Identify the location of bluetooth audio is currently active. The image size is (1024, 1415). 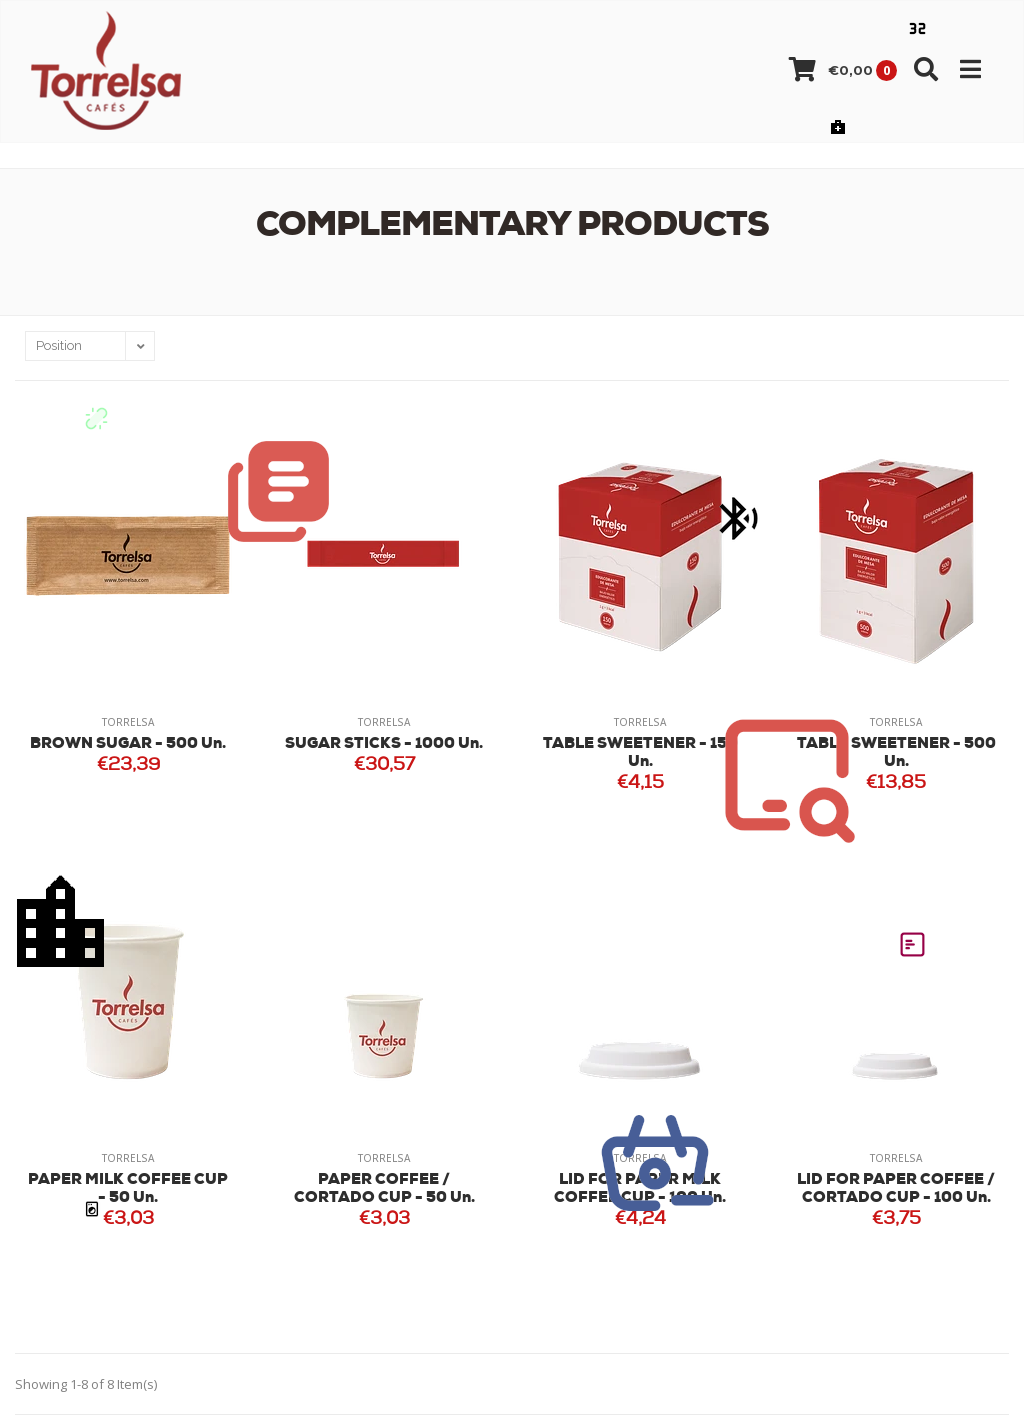
(738, 518).